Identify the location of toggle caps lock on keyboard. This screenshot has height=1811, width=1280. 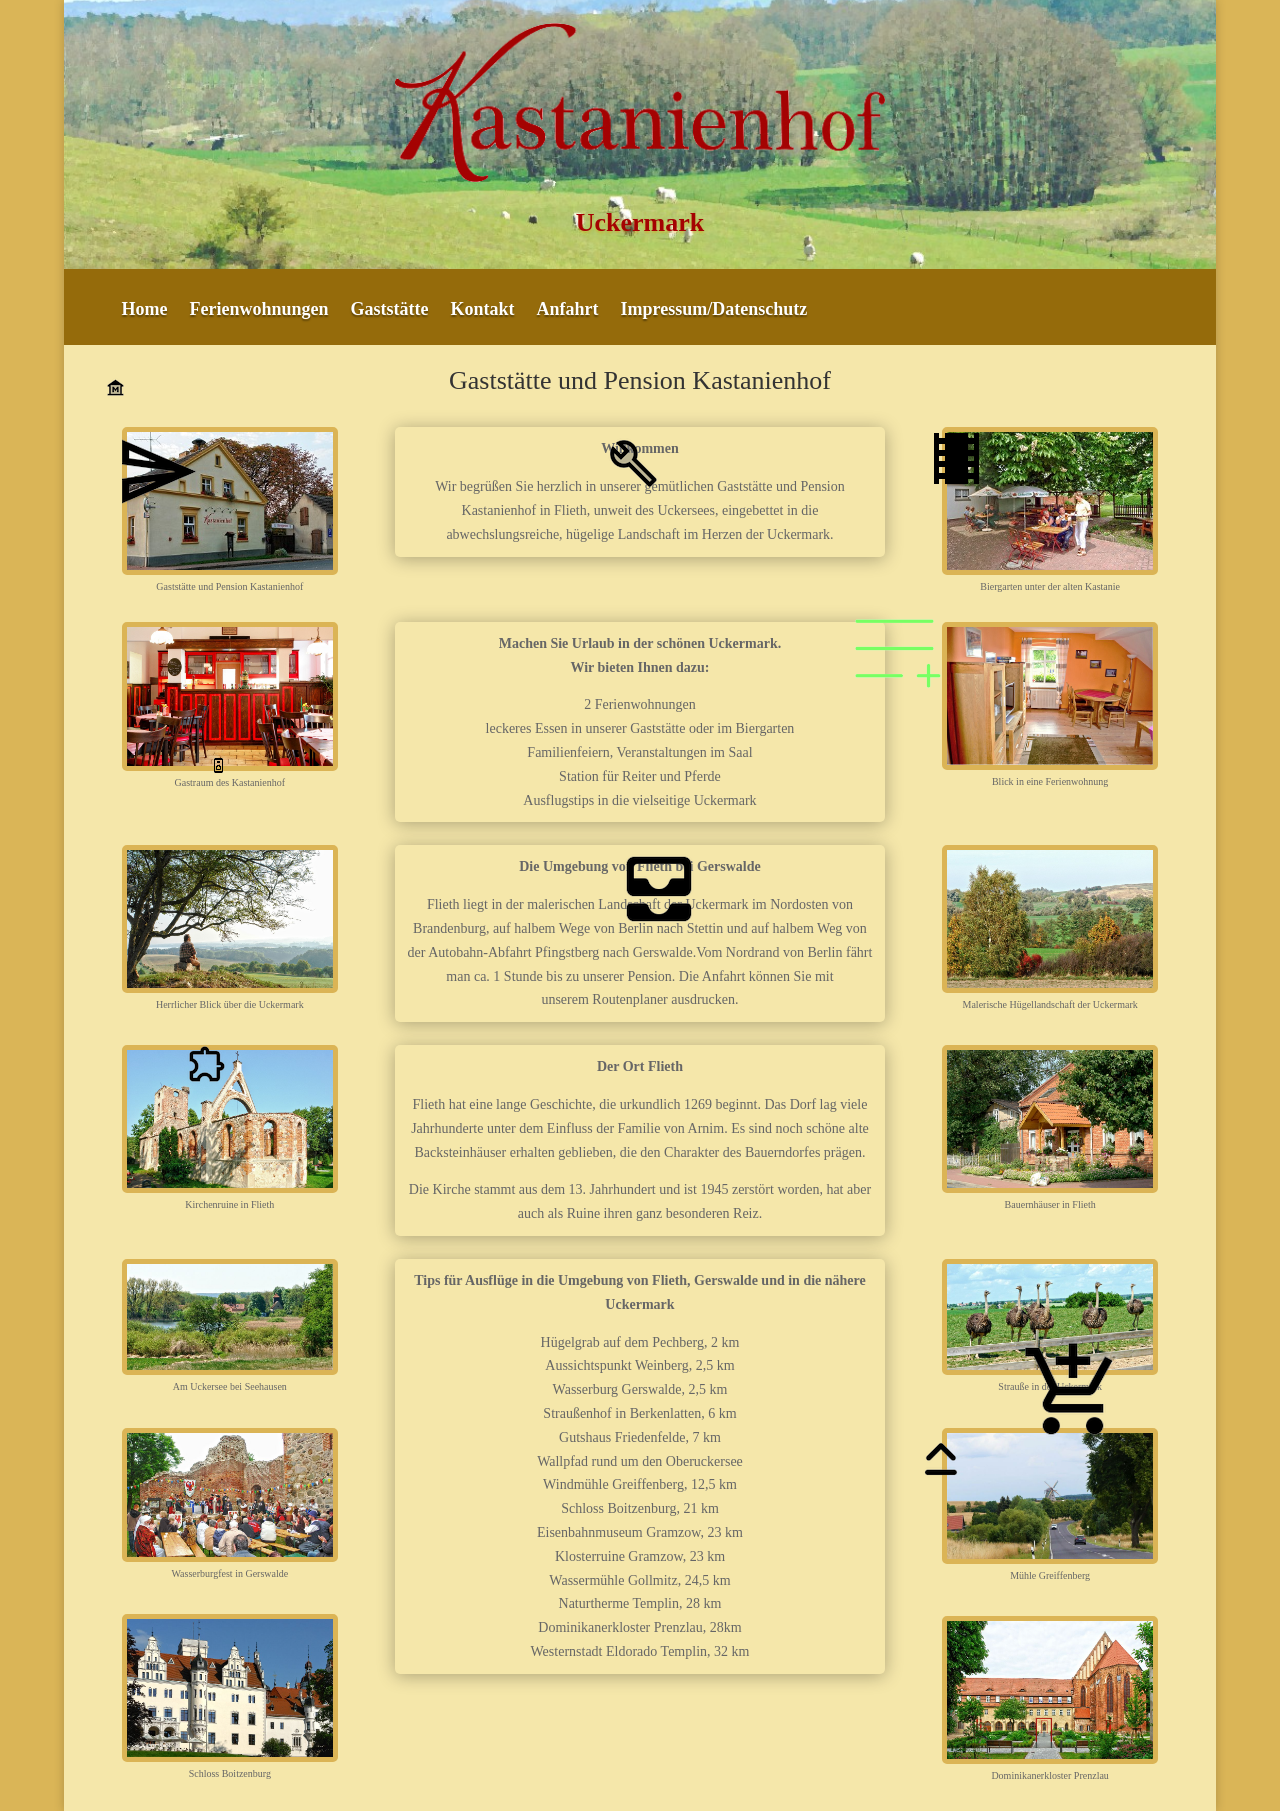
(941, 1459).